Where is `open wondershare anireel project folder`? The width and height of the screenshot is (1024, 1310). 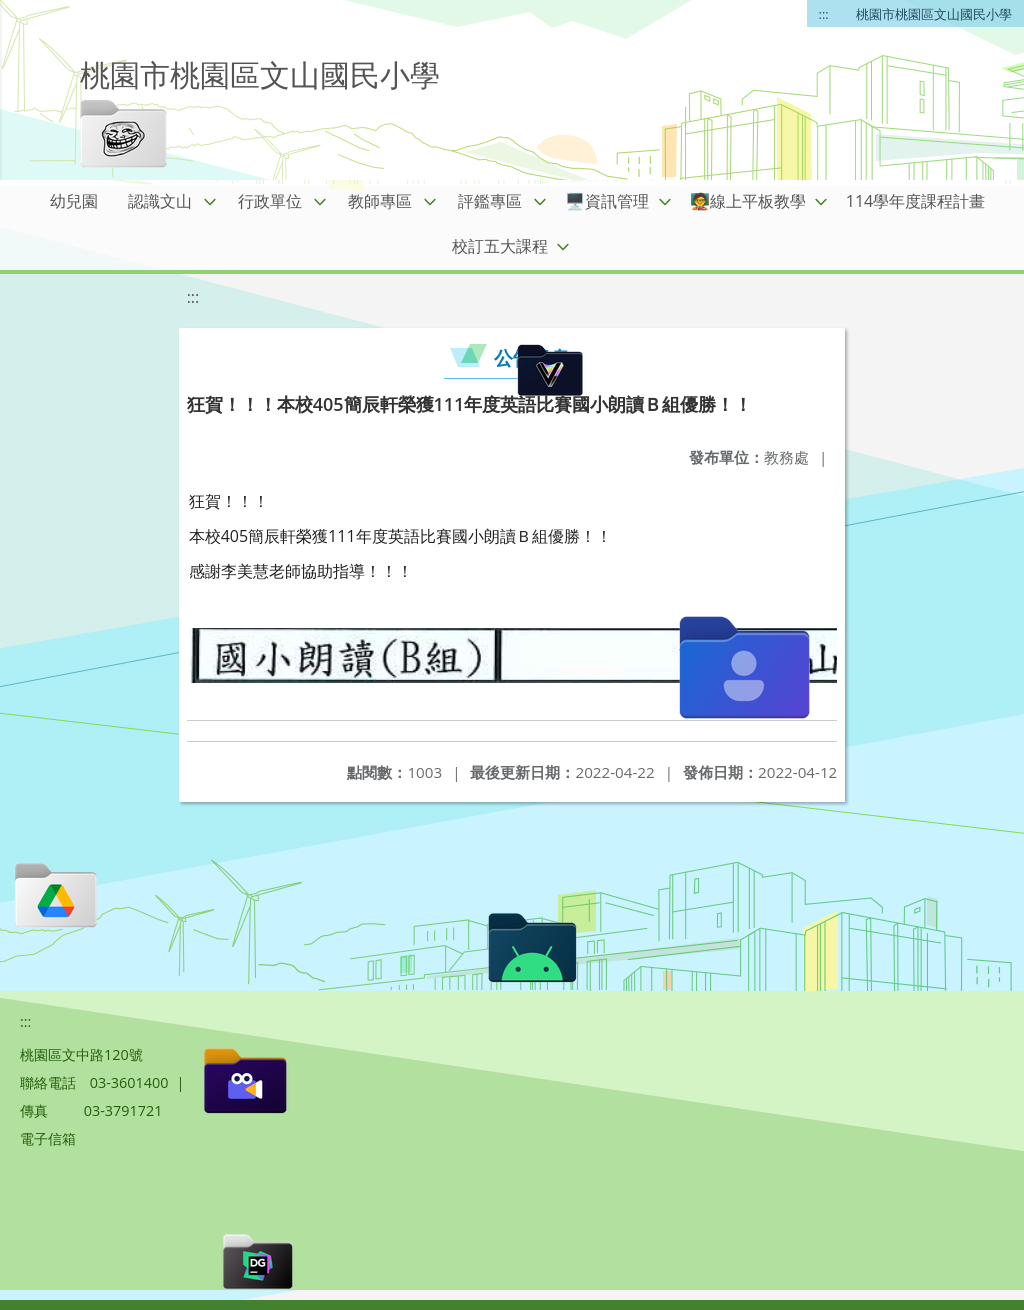
open wondershare anireel project folder is located at coordinates (245, 1083).